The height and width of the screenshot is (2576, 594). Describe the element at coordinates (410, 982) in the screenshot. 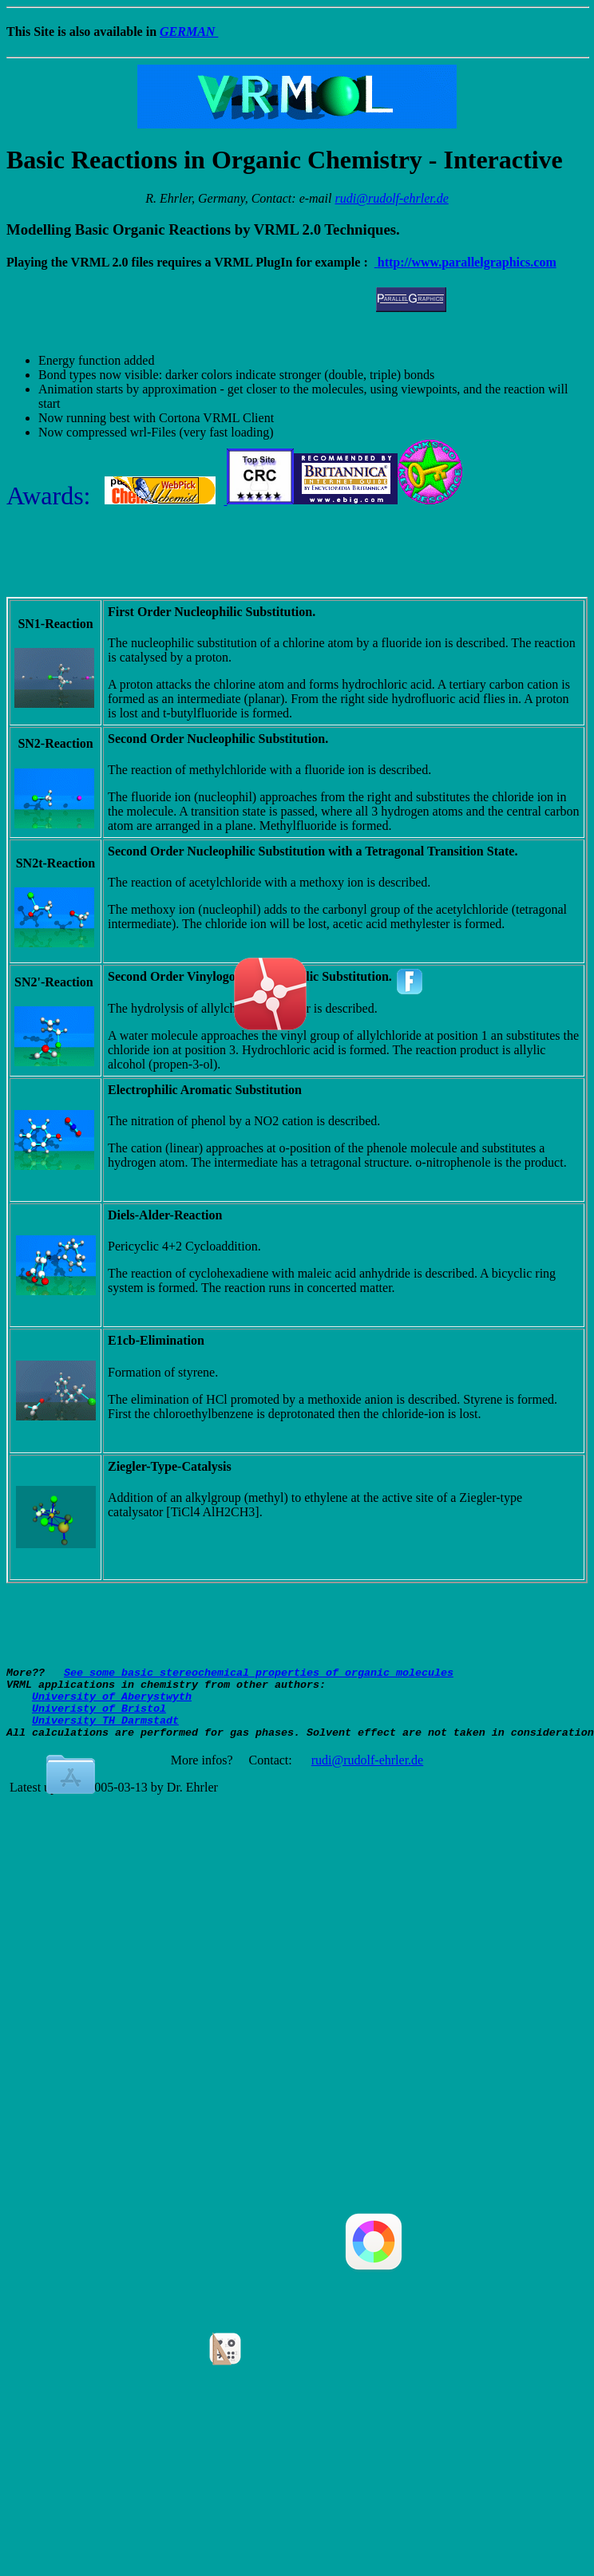

I see `launch Fortnite game` at that location.